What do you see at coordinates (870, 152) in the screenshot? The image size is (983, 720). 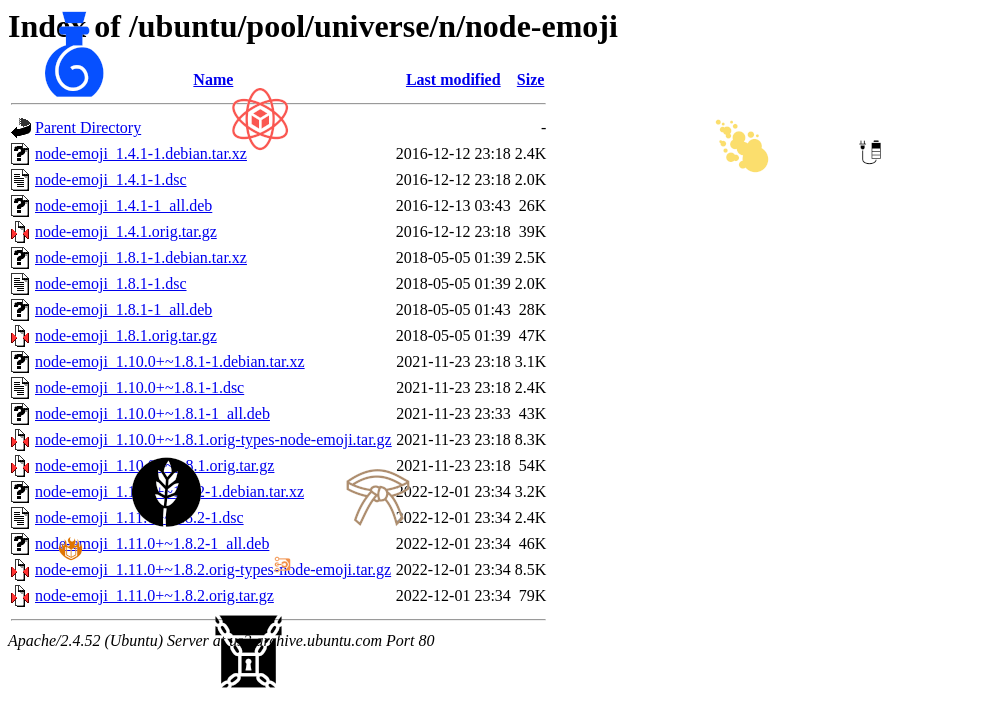 I see `device is currently charging` at bounding box center [870, 152].